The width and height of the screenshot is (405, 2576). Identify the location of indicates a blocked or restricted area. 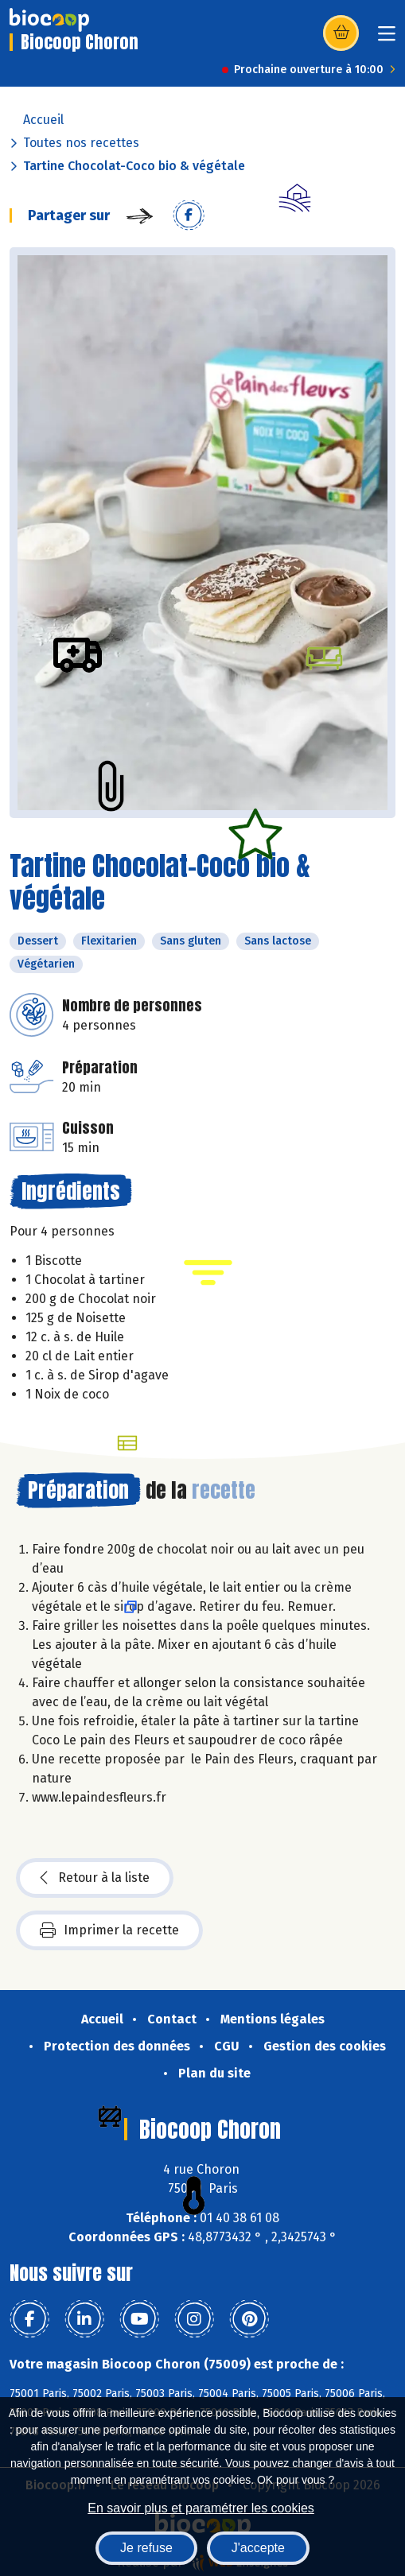
(110, 2116).